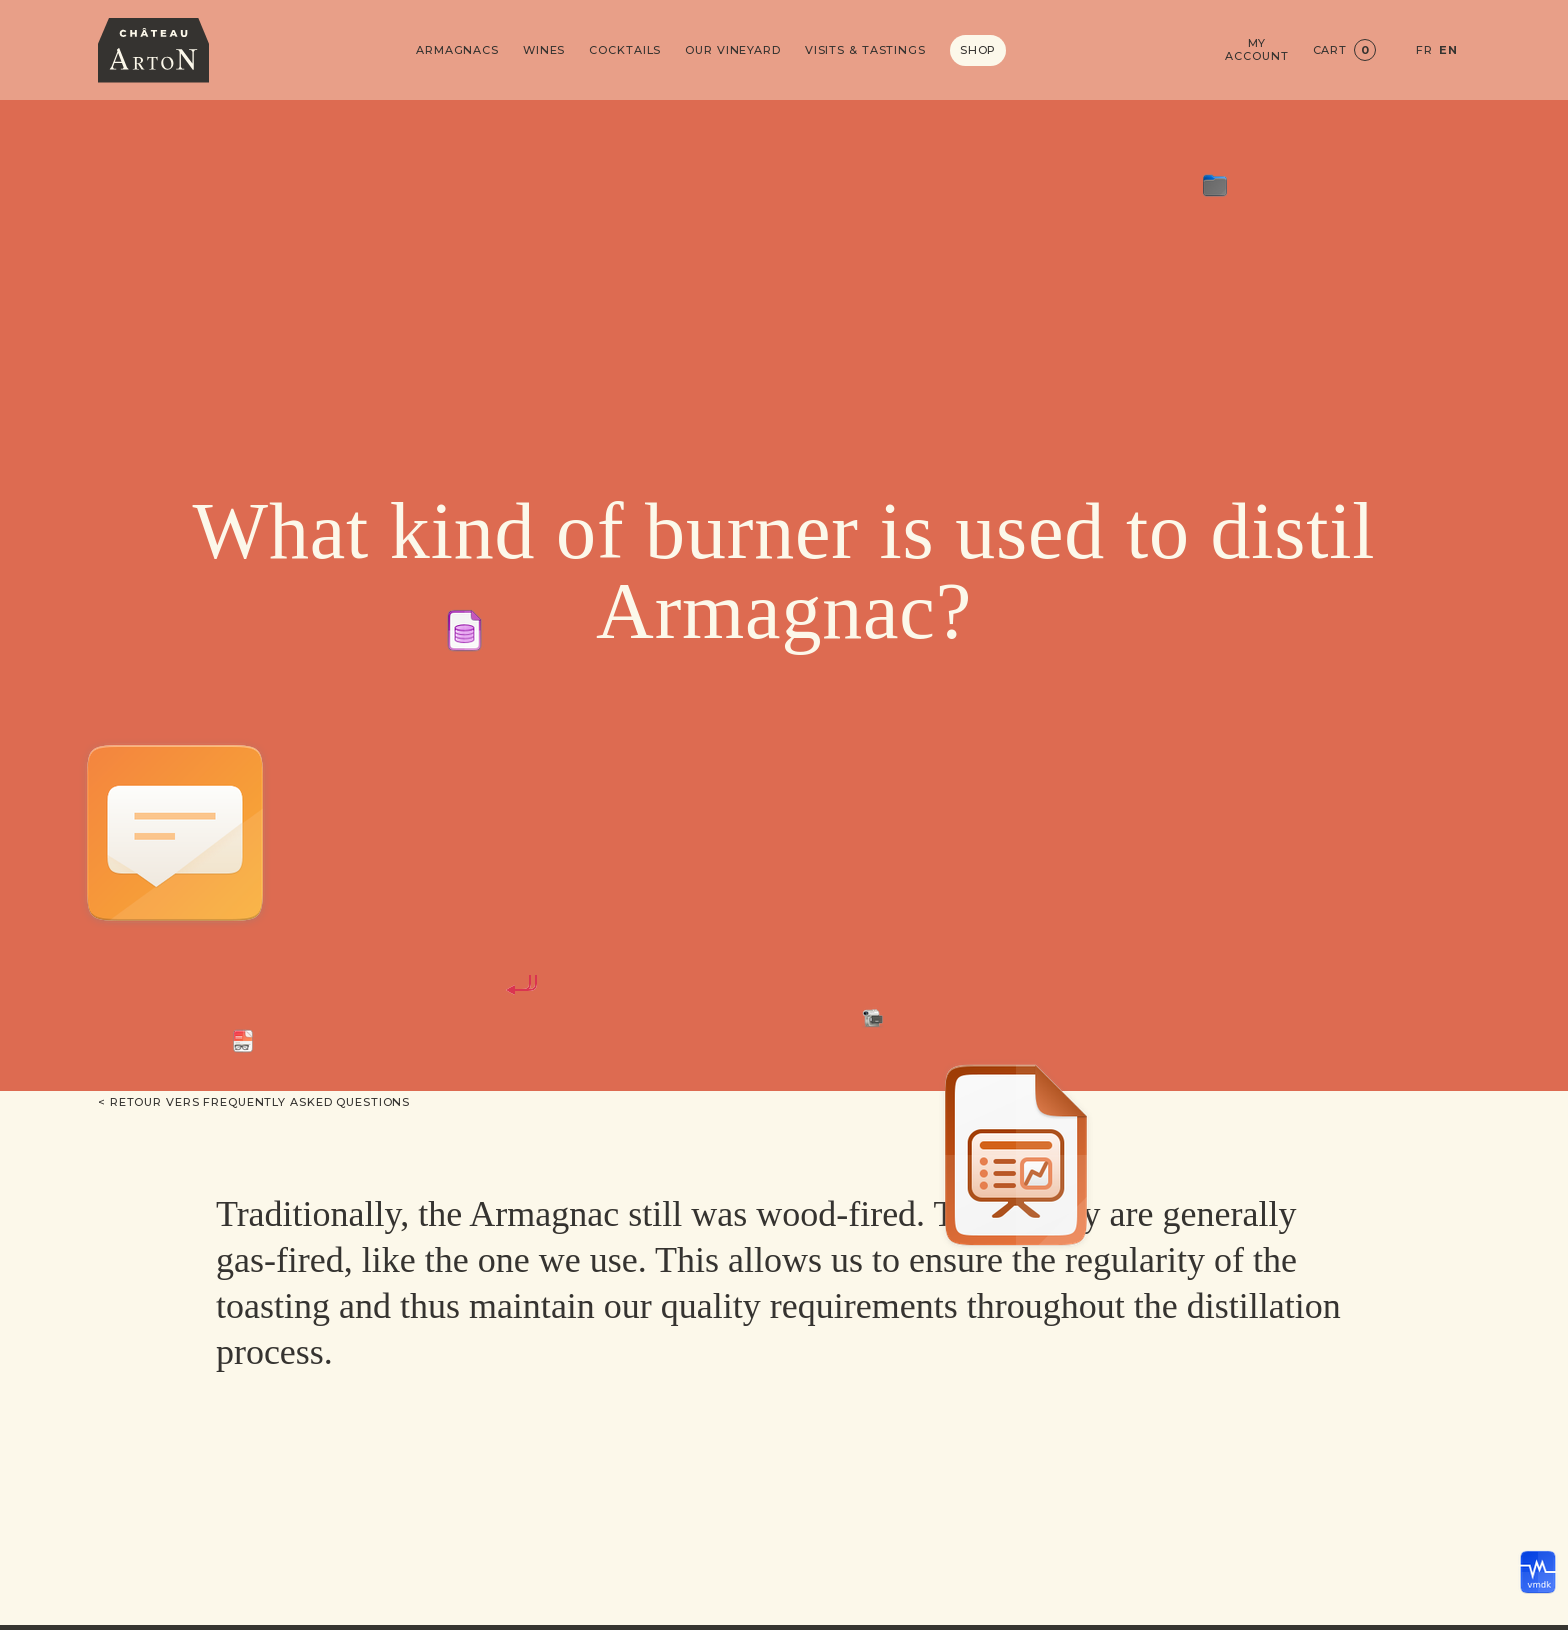  Describe the element at coordinates (1016, 1155) in the screenshot. I see `open a presentation file` at that location.